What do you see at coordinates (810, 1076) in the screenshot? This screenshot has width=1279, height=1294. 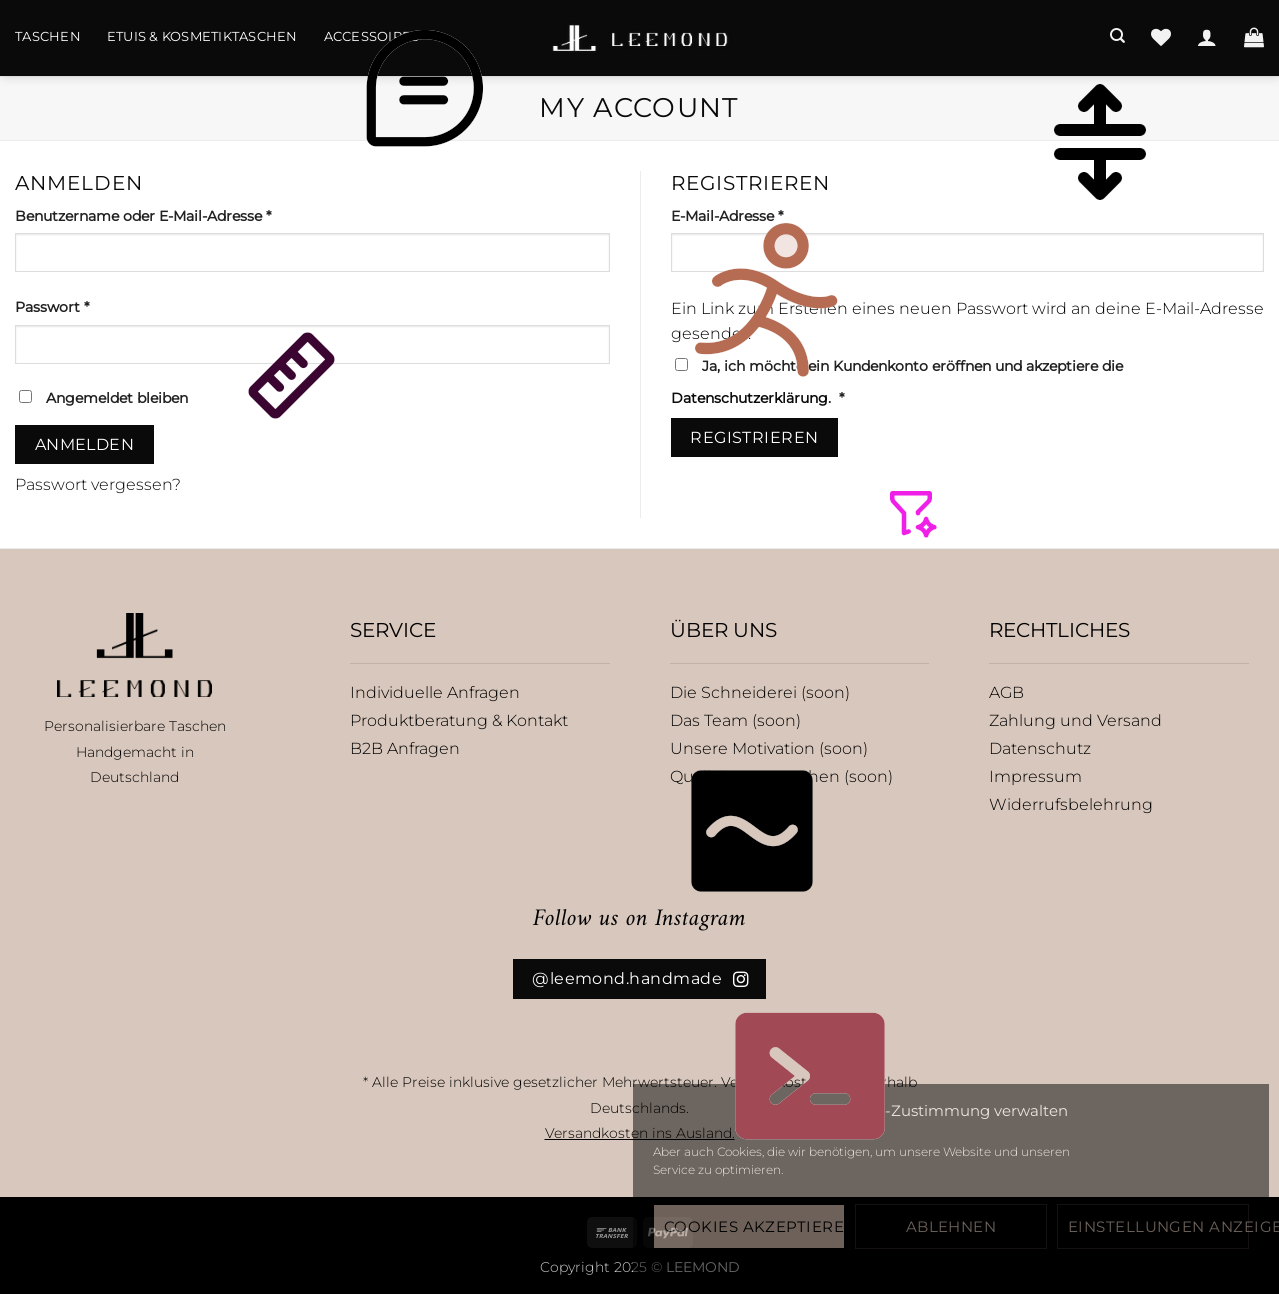 I see `open command line terminal` at bounding box center [810, 1076].